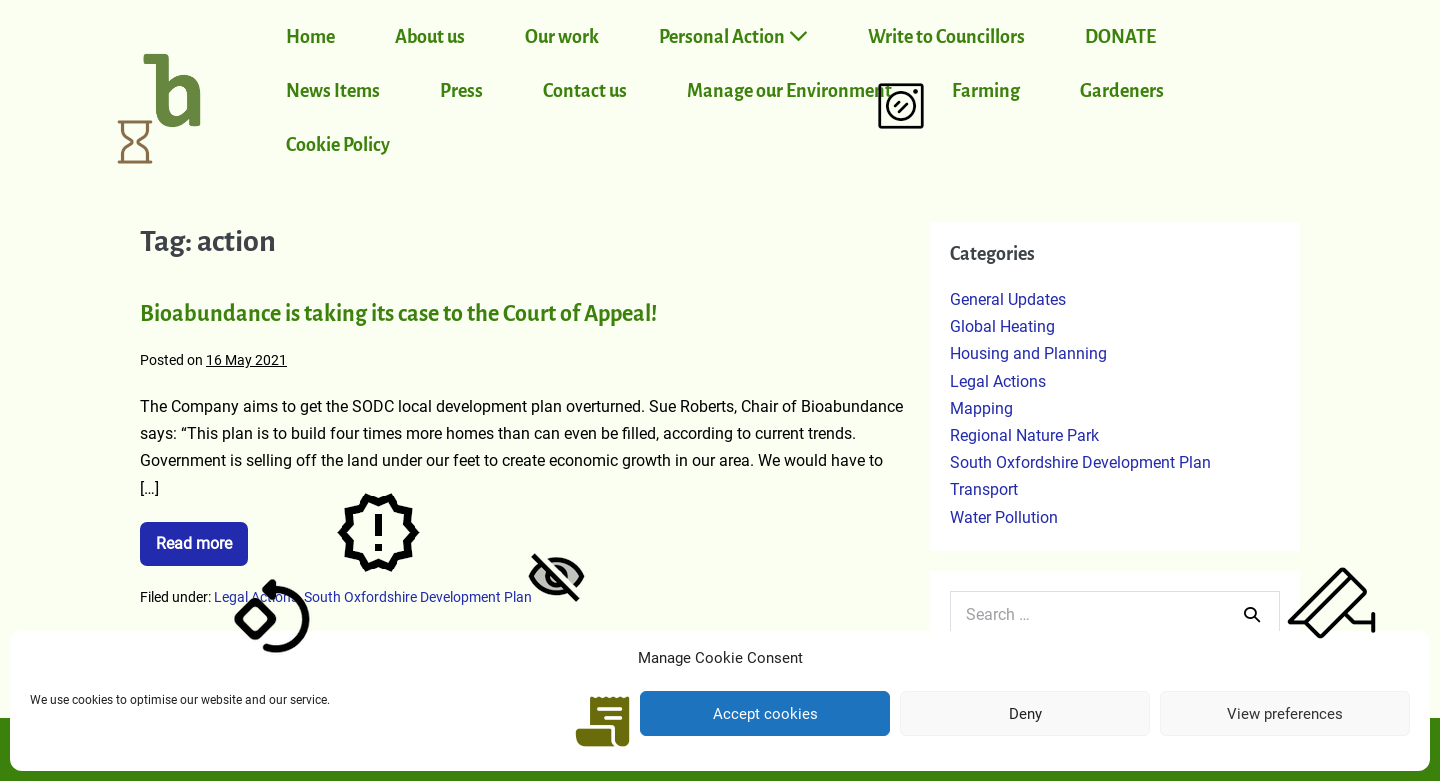 This screenshot has width=1440, height=781. What do you see at coordinates (272, 615) in the screenshot?
I see `rotate image 90 degrees counterclockwise` at bounding box center [272, 615].